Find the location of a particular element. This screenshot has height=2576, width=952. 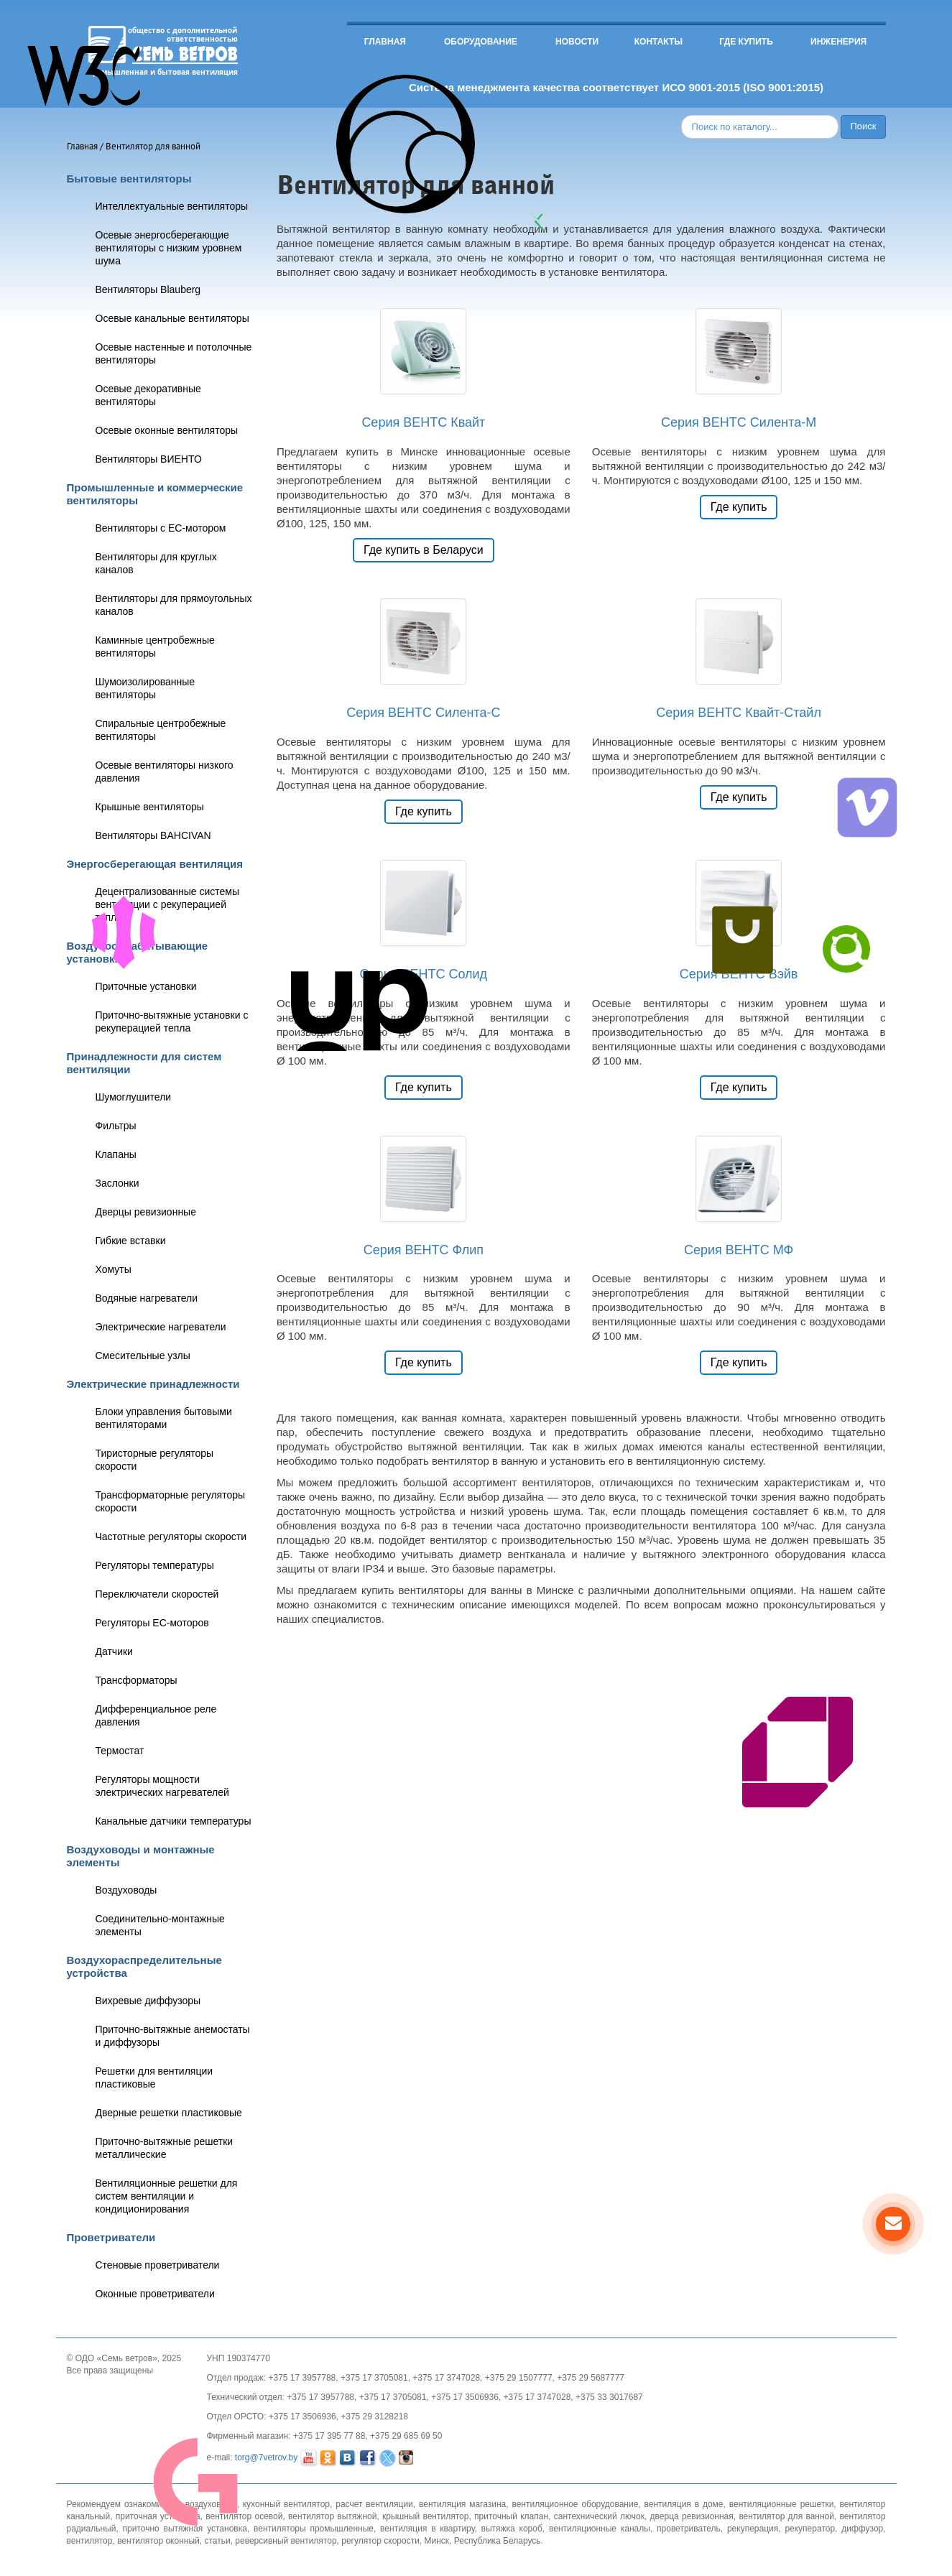

magic platform logo is located at coordinates (124, 932).